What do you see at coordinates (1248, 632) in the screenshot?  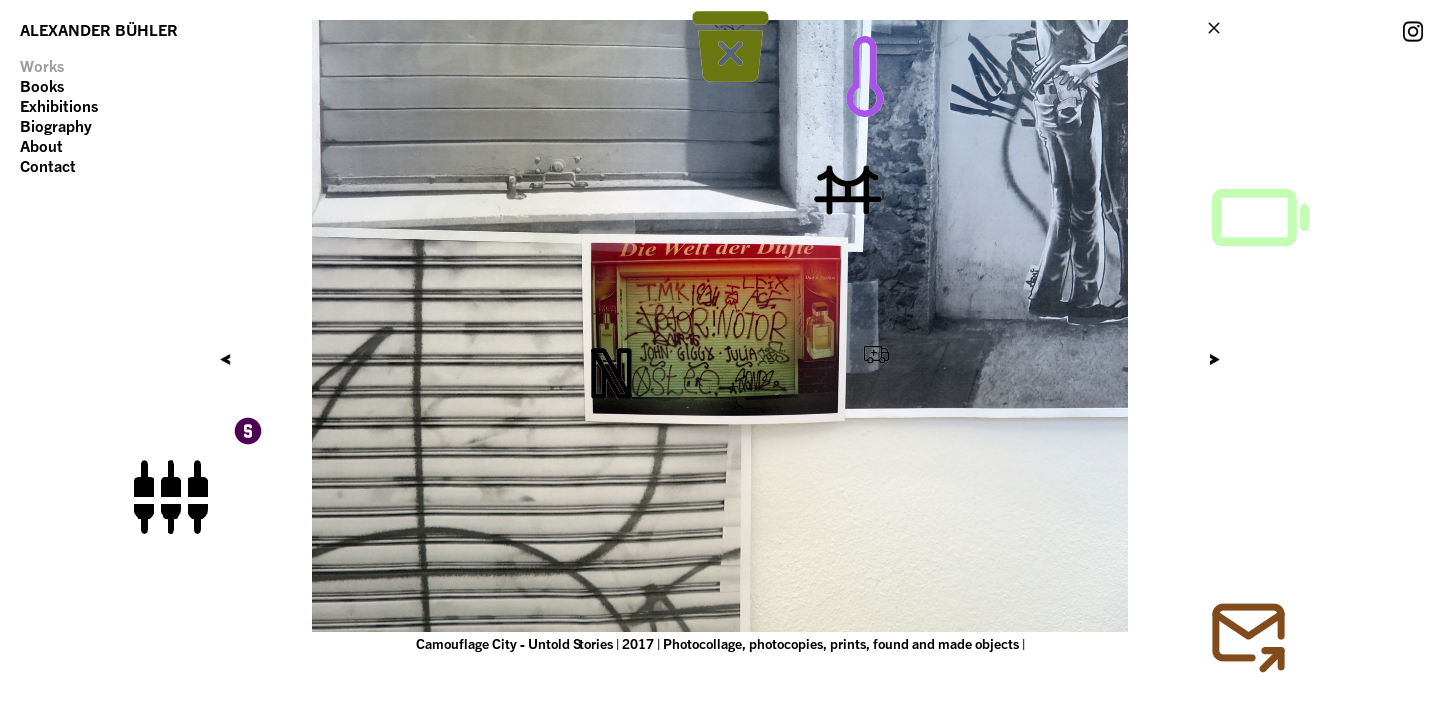 I see `share this email with others` at bounding box center [1248, 632].